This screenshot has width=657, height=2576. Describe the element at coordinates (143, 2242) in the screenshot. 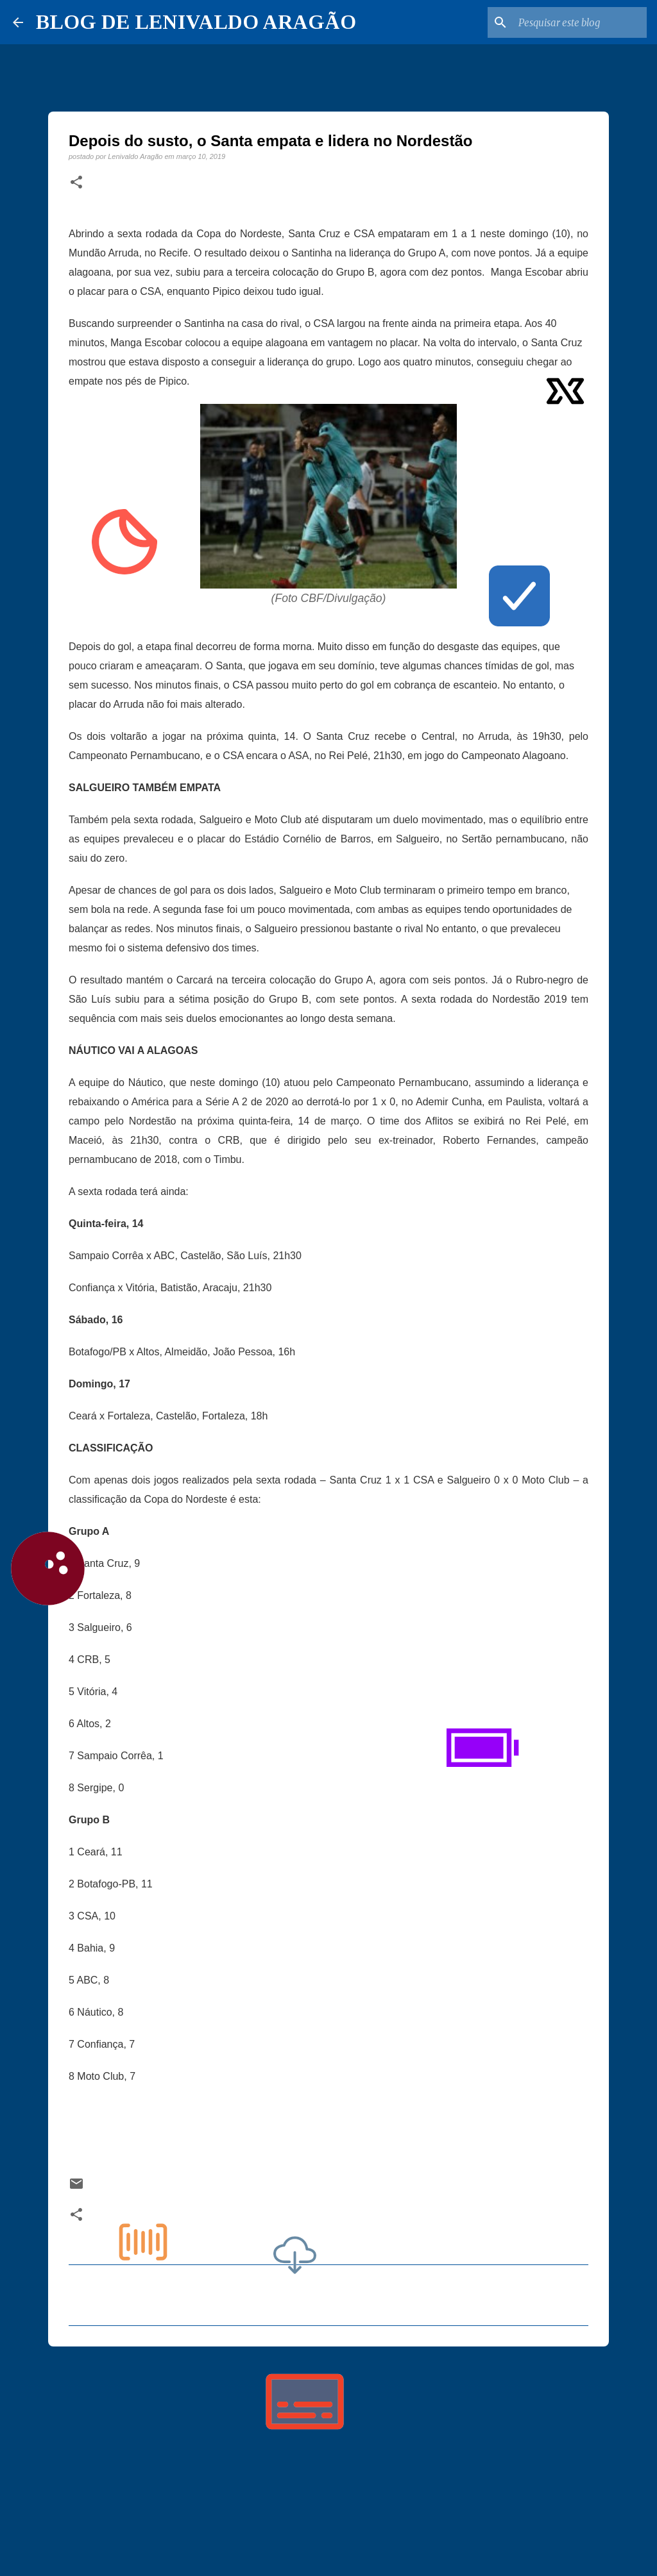

I see `scan a barcode` at that location.